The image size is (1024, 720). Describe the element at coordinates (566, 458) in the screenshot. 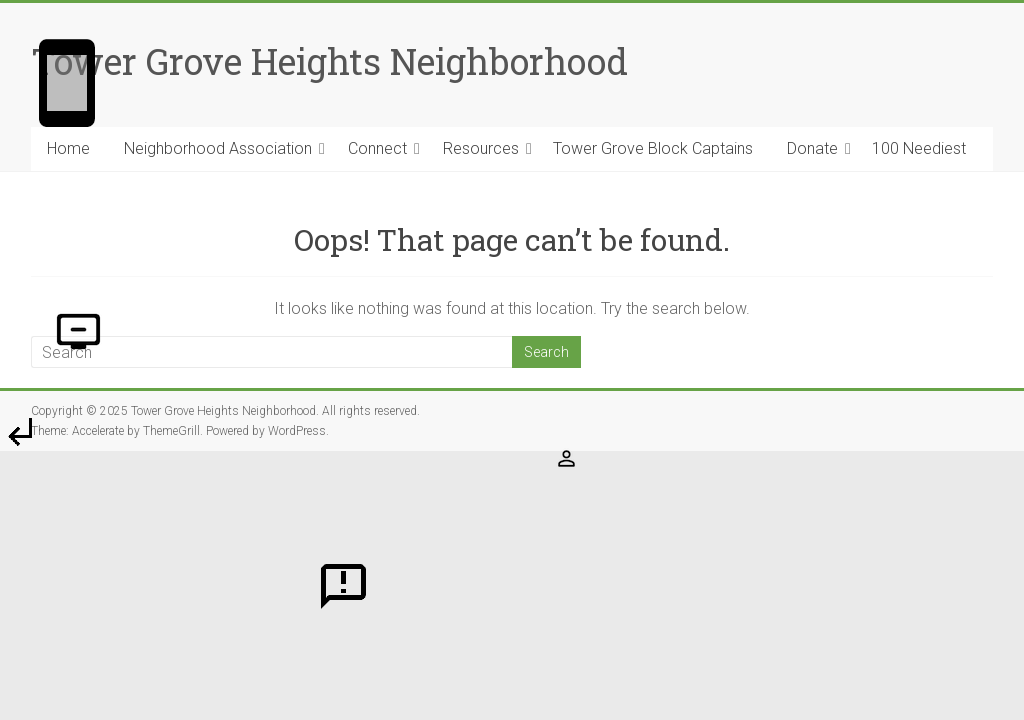

I see `view your profile` at that location.